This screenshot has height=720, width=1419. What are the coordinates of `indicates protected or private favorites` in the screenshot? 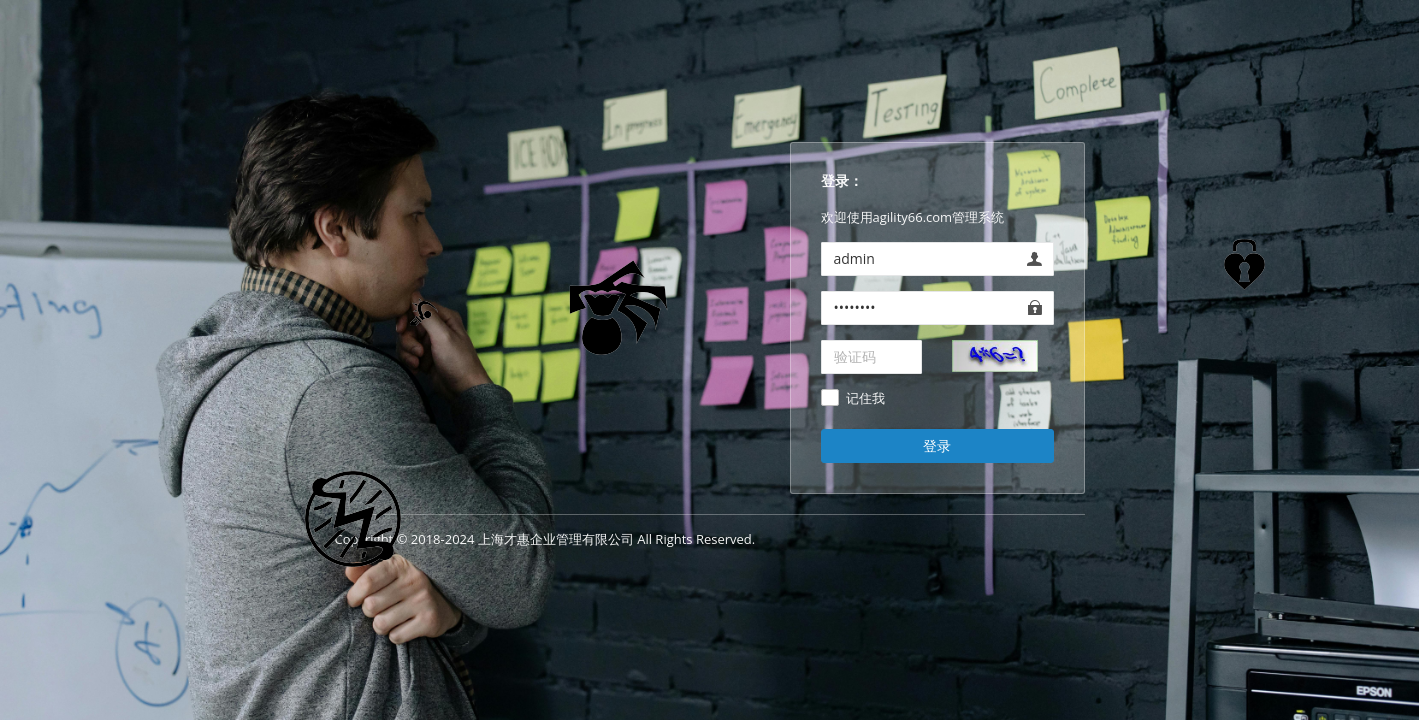 It's located at (1244, 264).